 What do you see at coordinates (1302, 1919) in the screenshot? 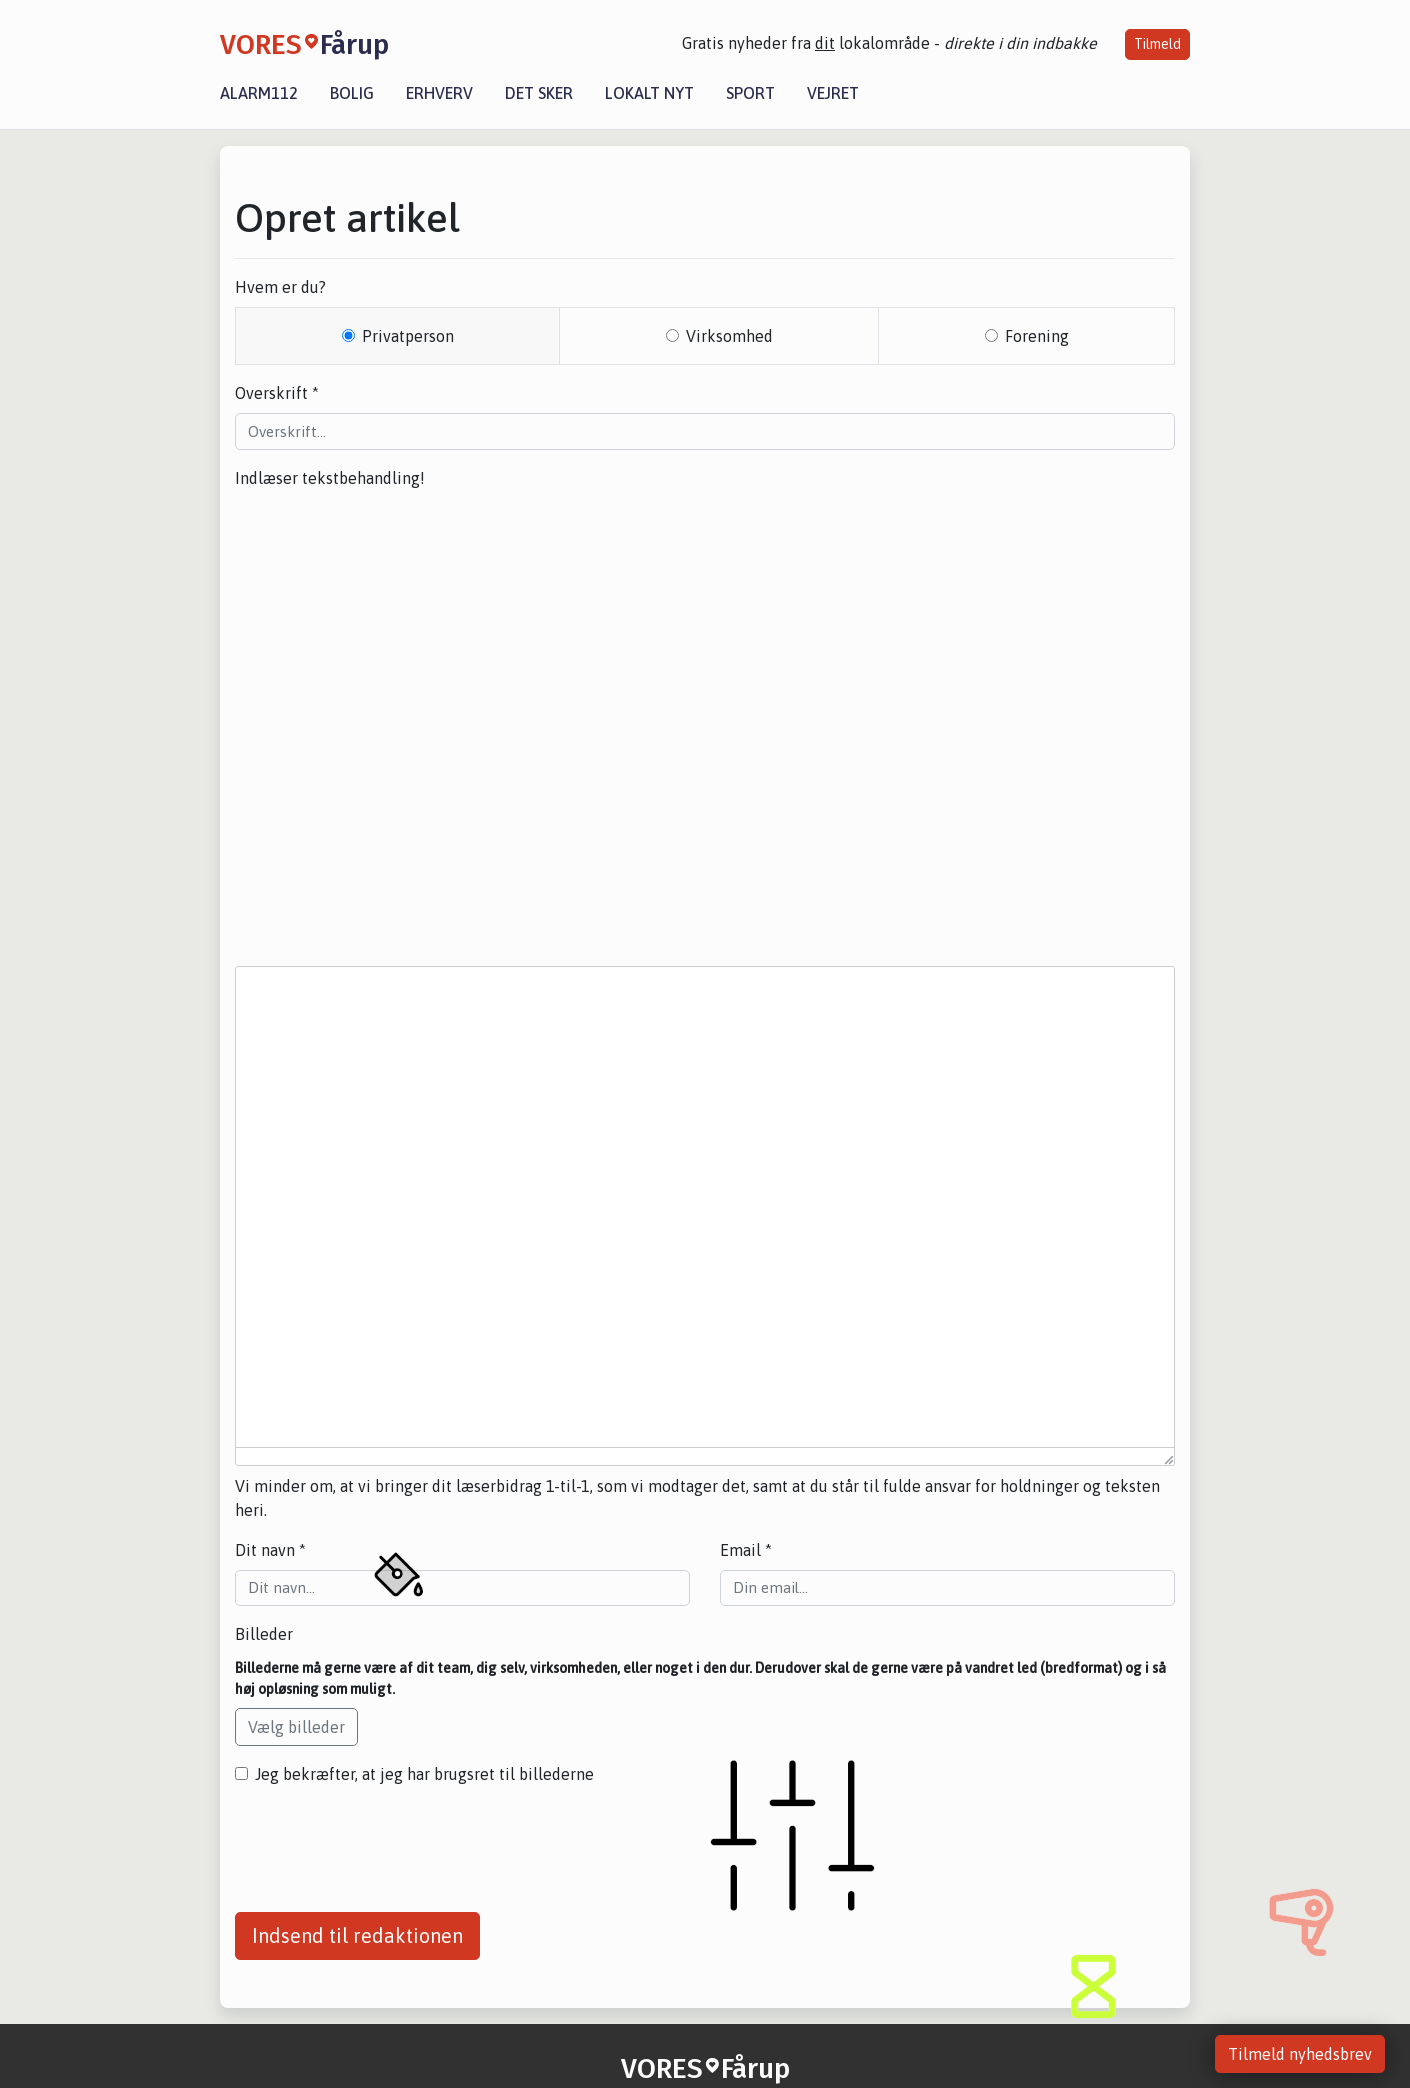
I see `access hair styling or grooming tools` at bounding box center [1302, 1919].